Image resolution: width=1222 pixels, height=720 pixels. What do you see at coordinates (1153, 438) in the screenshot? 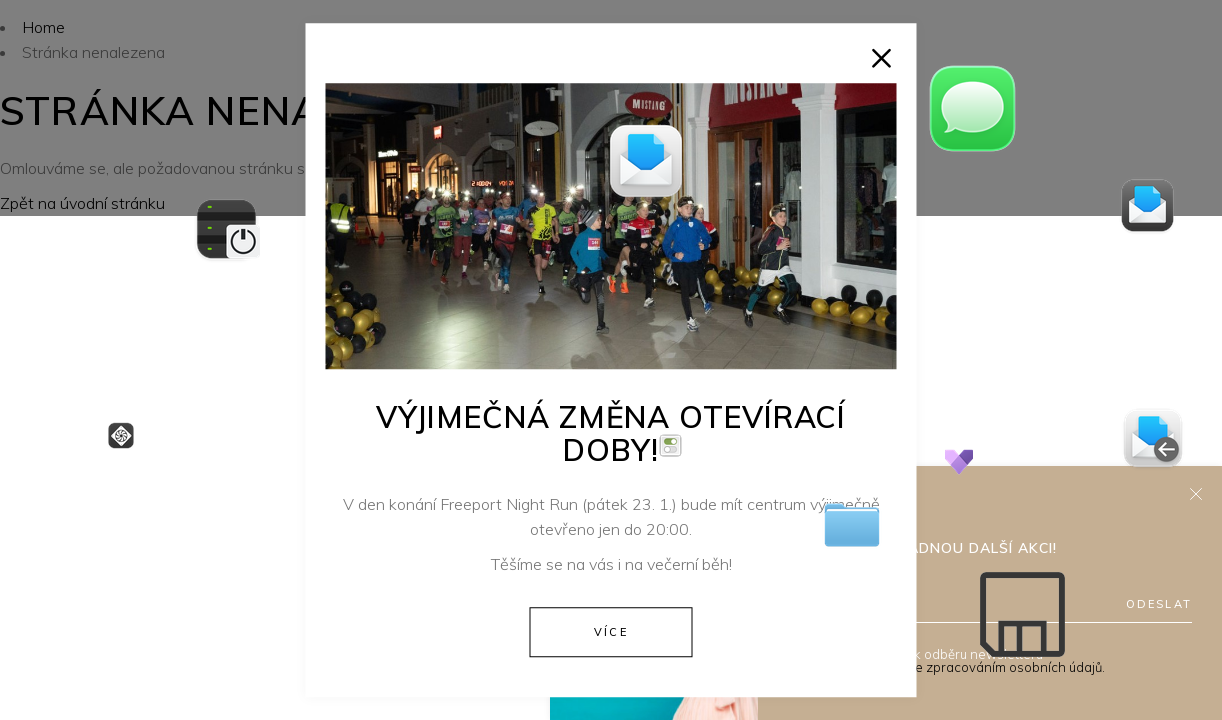
I see `import contacts or data into kontact` at bounding box center [1153, 438].